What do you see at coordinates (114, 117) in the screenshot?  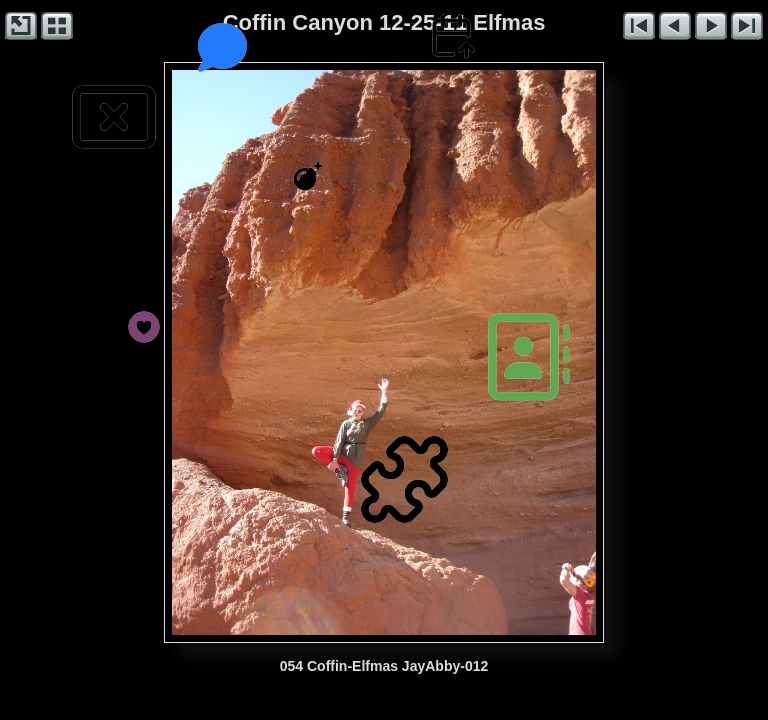 I see `close or dismiss a window` at bounding box center [114, 117].